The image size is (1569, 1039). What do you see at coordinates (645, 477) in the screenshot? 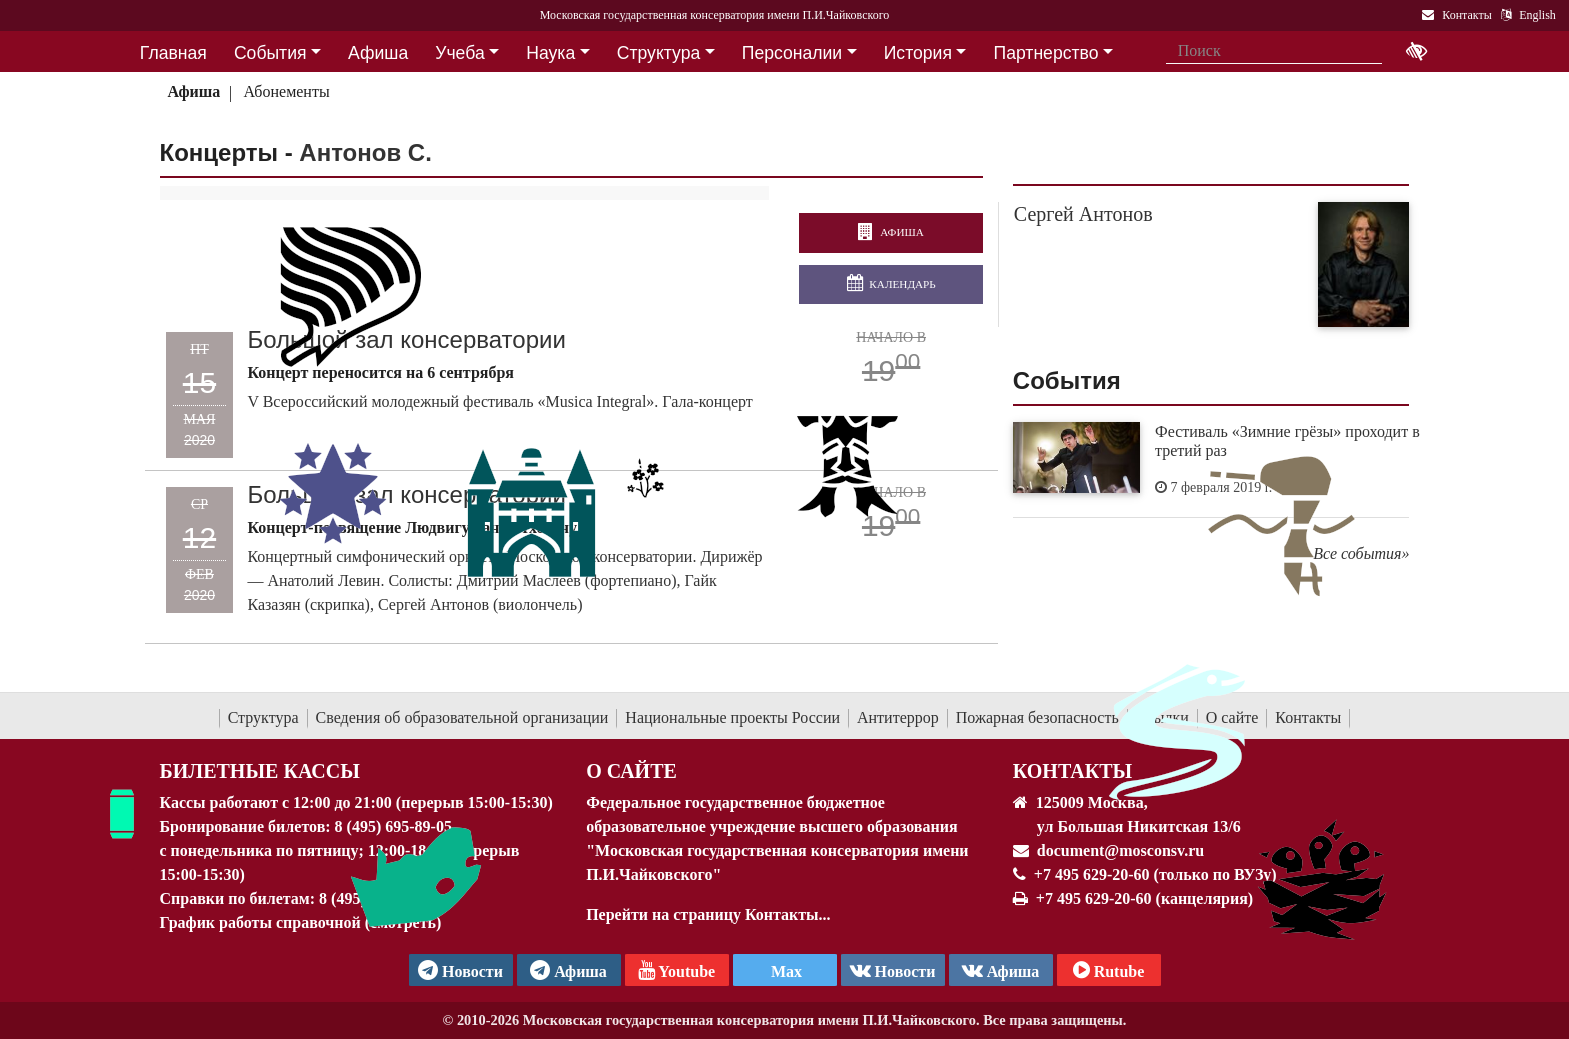
I see `flax plant icon for crafting or farming games` at bounding box center [645, 477].